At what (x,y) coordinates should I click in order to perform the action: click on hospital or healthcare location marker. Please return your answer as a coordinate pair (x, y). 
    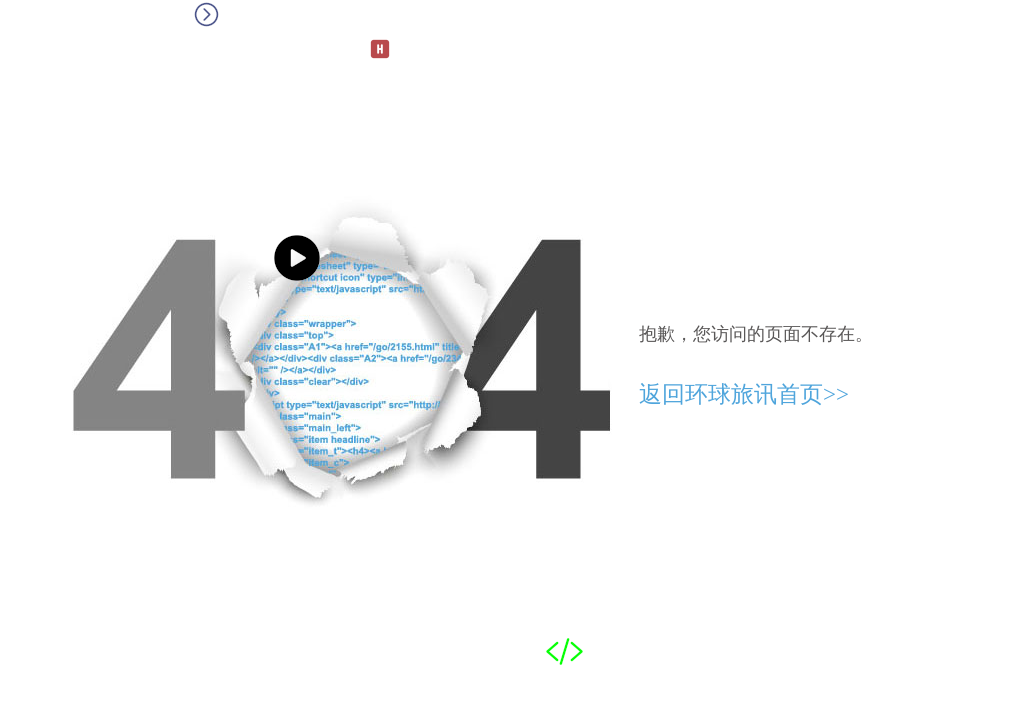
    Looking at the image, I should click on (380, 49).